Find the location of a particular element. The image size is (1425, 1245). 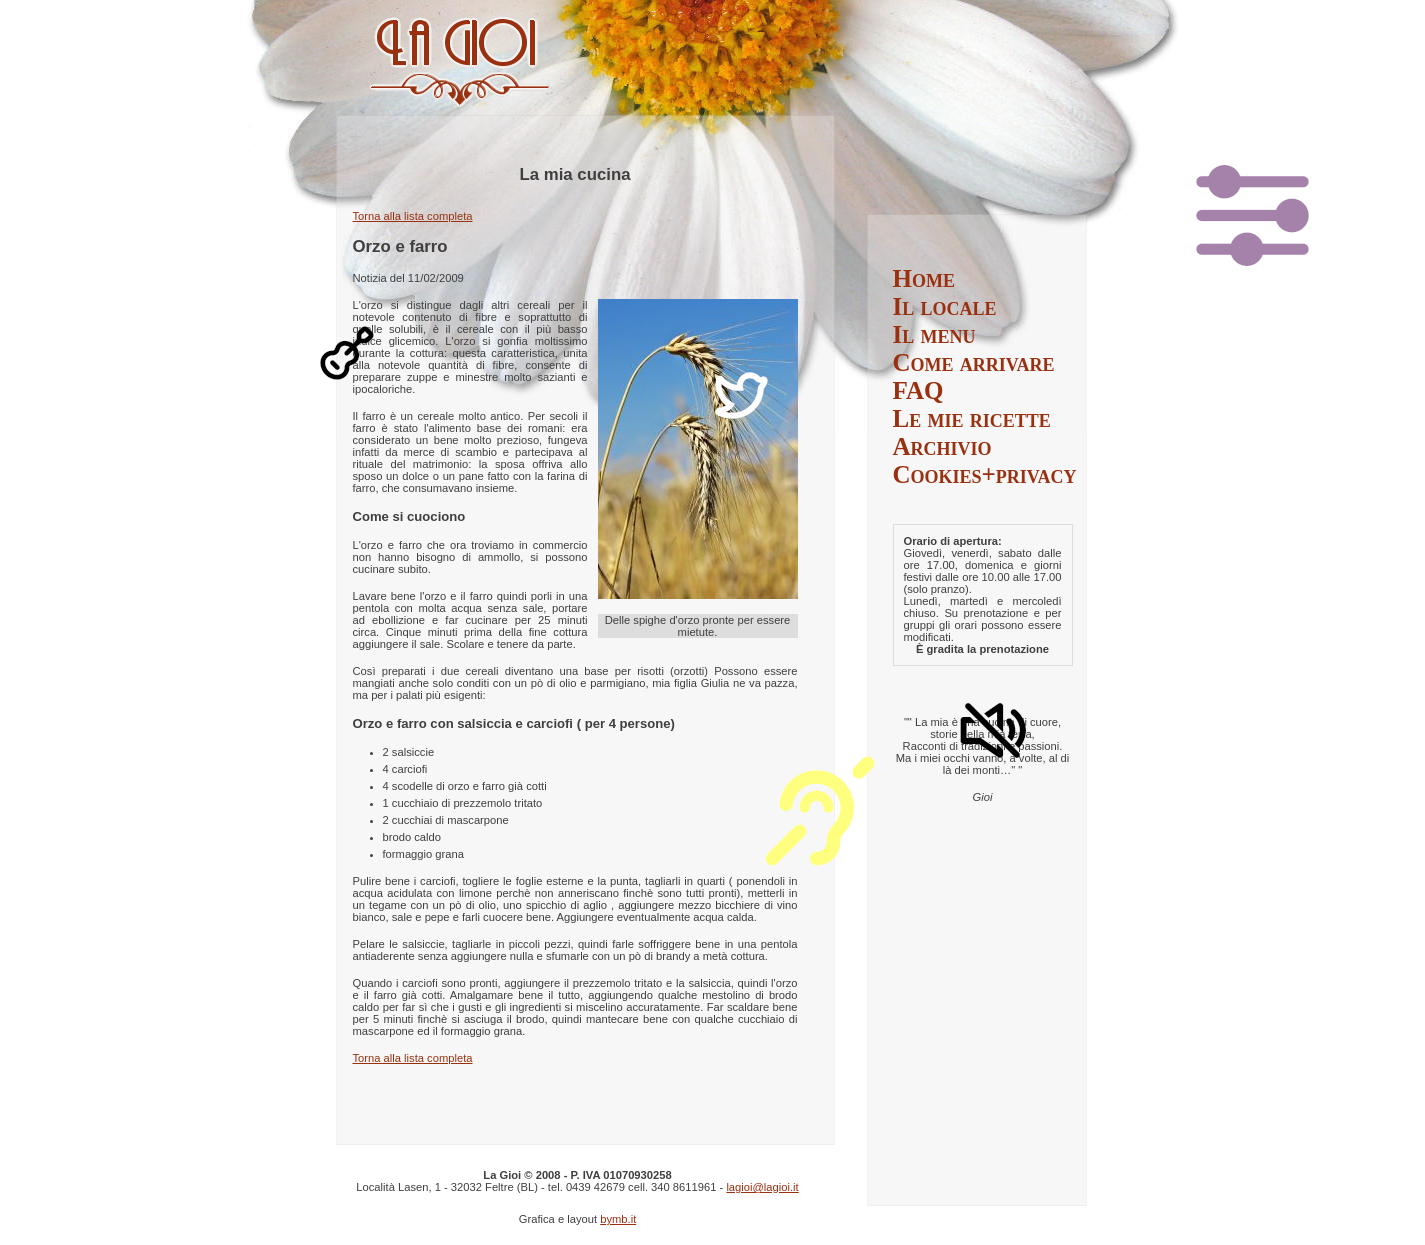

mute audio or sound is located at coordinates (992, 730).